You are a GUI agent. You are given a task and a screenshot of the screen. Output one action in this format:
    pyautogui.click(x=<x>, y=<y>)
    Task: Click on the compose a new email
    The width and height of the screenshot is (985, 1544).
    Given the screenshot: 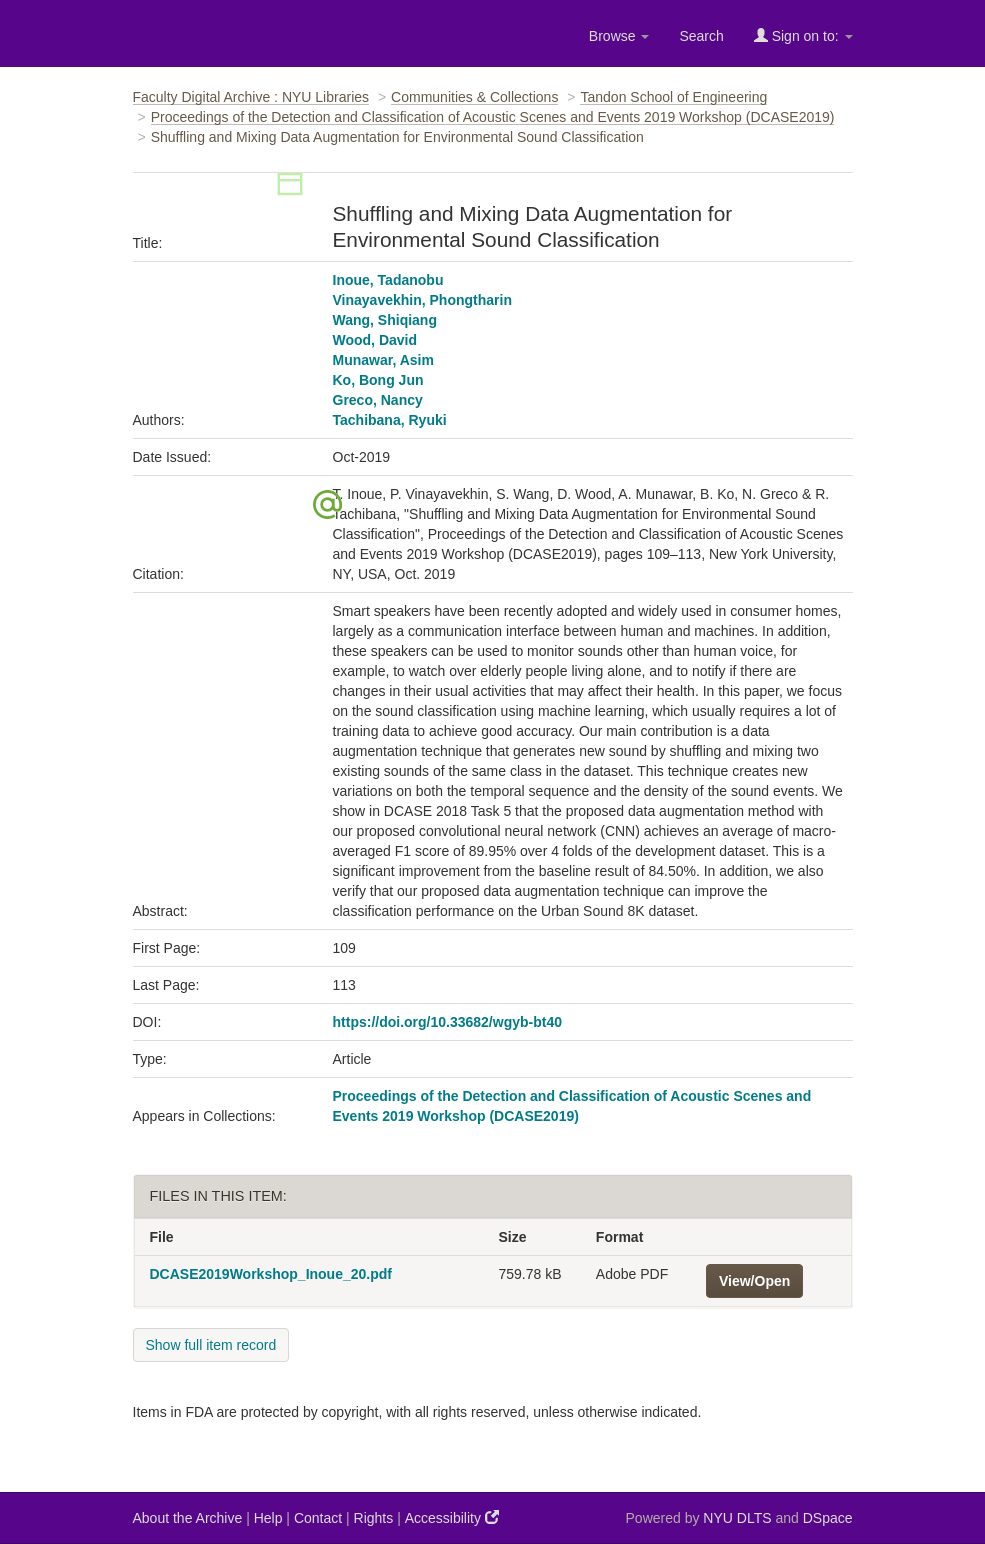 What is the action you would take?
    pyautogui.click(x=327, y=504)
    